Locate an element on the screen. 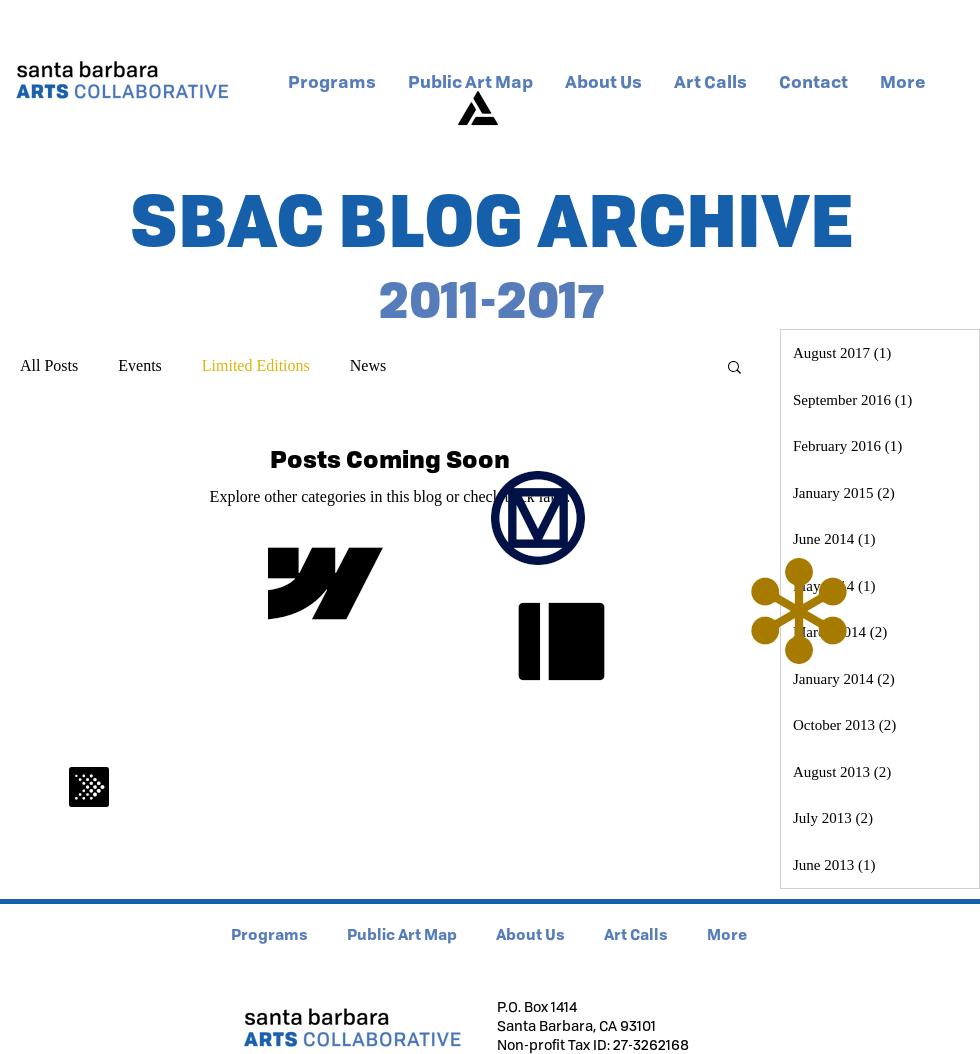  open Webflow website or application is located at coordinates (325, 583).